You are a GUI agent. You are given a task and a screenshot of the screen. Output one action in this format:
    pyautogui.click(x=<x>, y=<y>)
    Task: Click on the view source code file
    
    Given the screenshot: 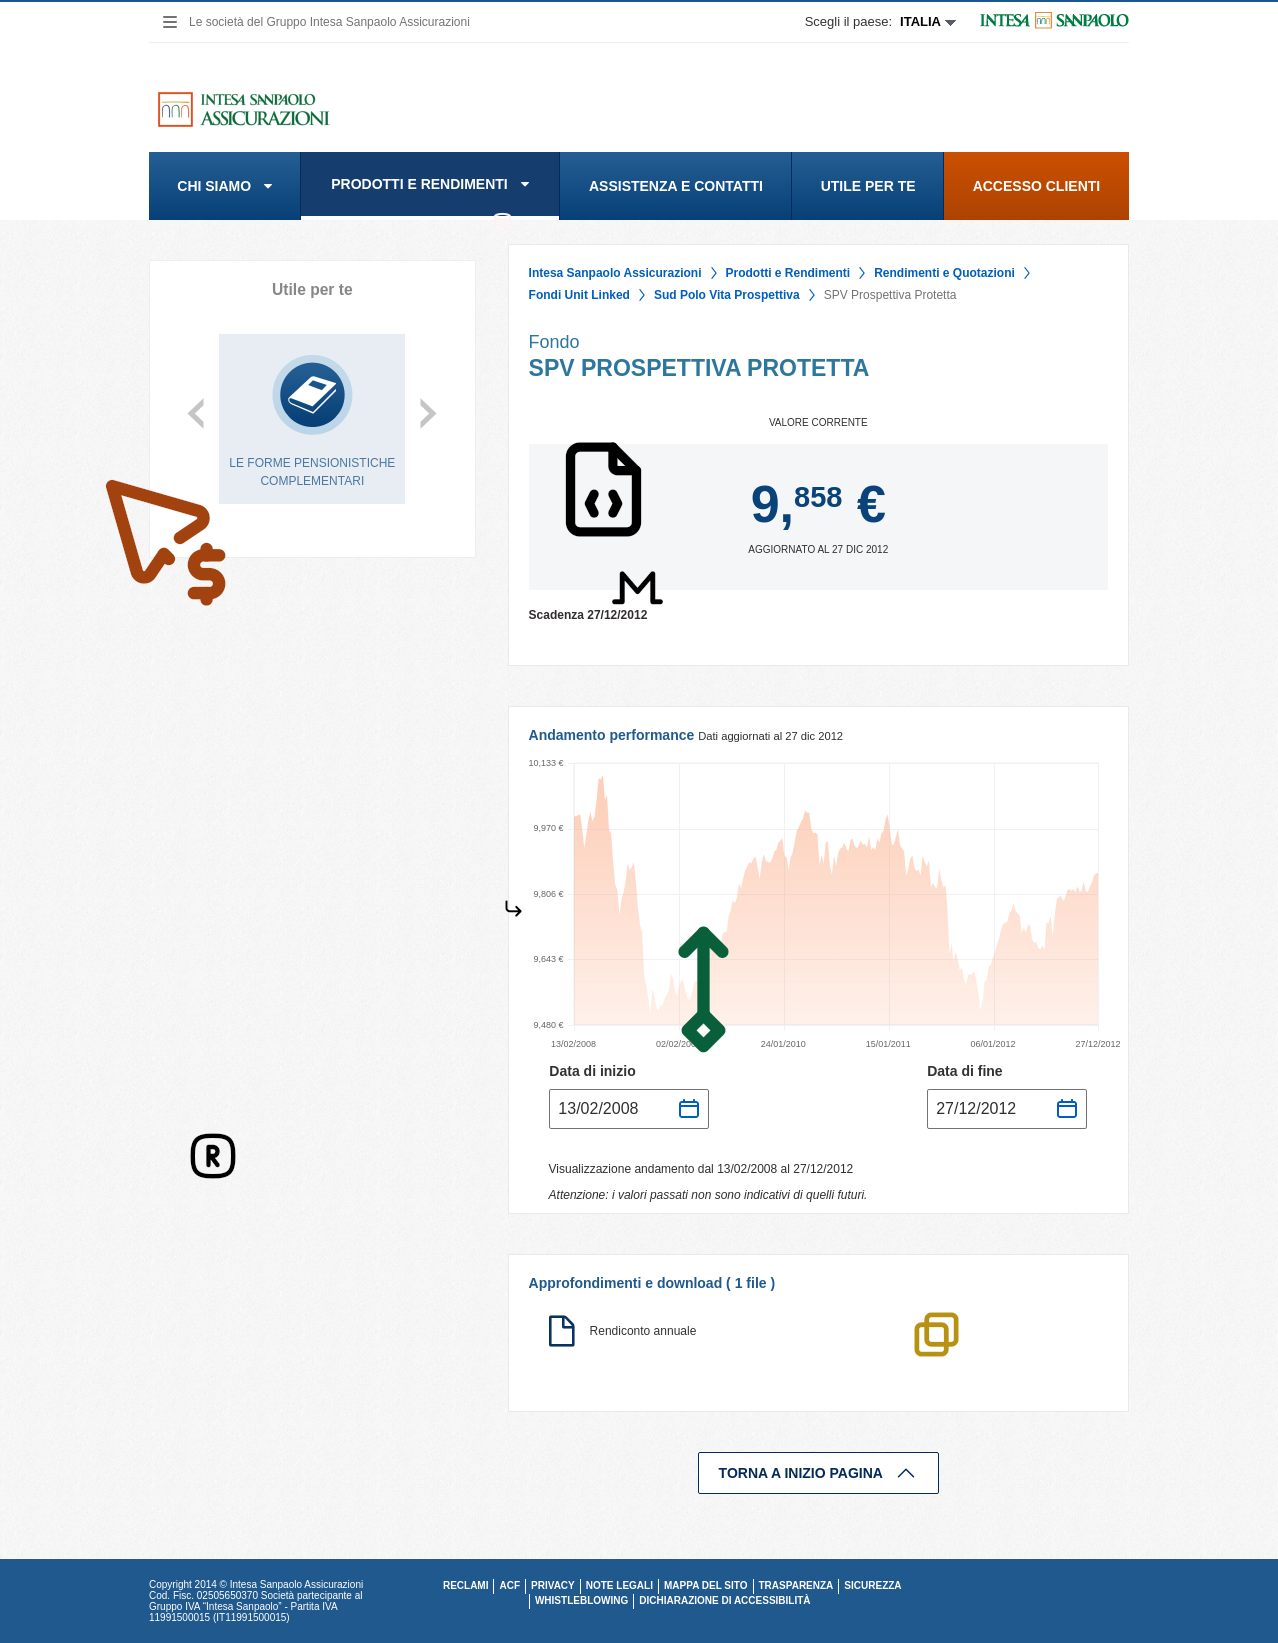 What is the action you would take?
    pyautogui.click(x=603, y=489)
    